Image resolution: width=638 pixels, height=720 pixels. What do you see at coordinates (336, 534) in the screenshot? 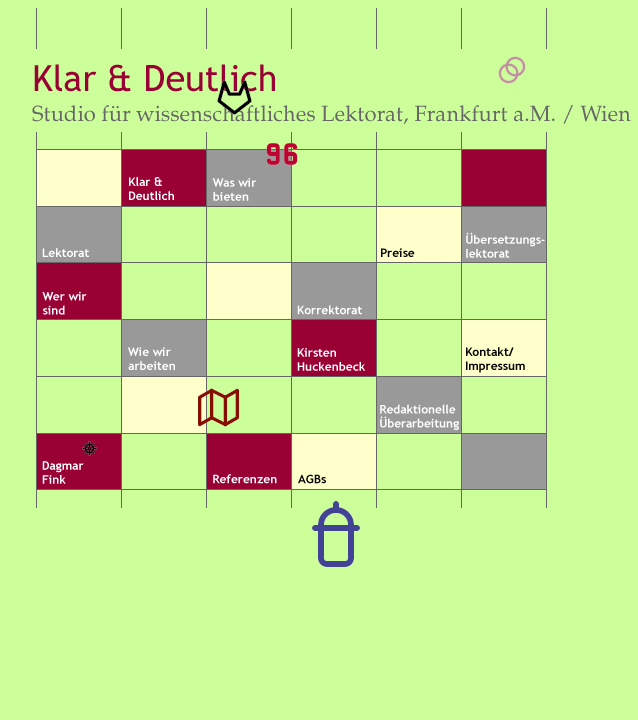
I see `access baby or infant care features` at bounding box center [336, 534].